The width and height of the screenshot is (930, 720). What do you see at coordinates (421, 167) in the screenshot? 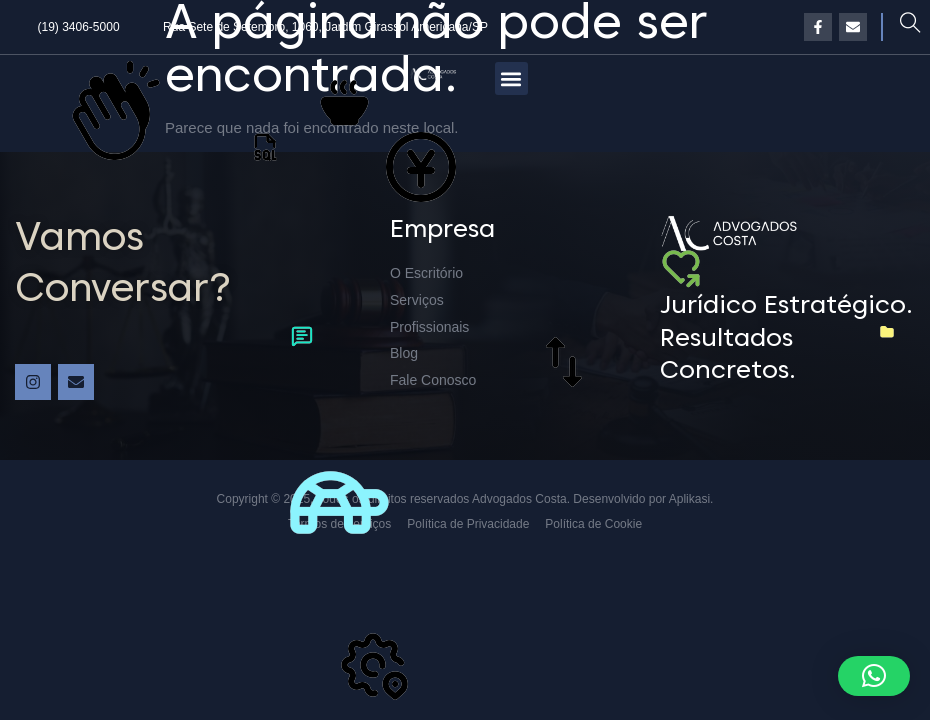
I see `make a payment in chinese yuan` at bounding box center [421, 167].